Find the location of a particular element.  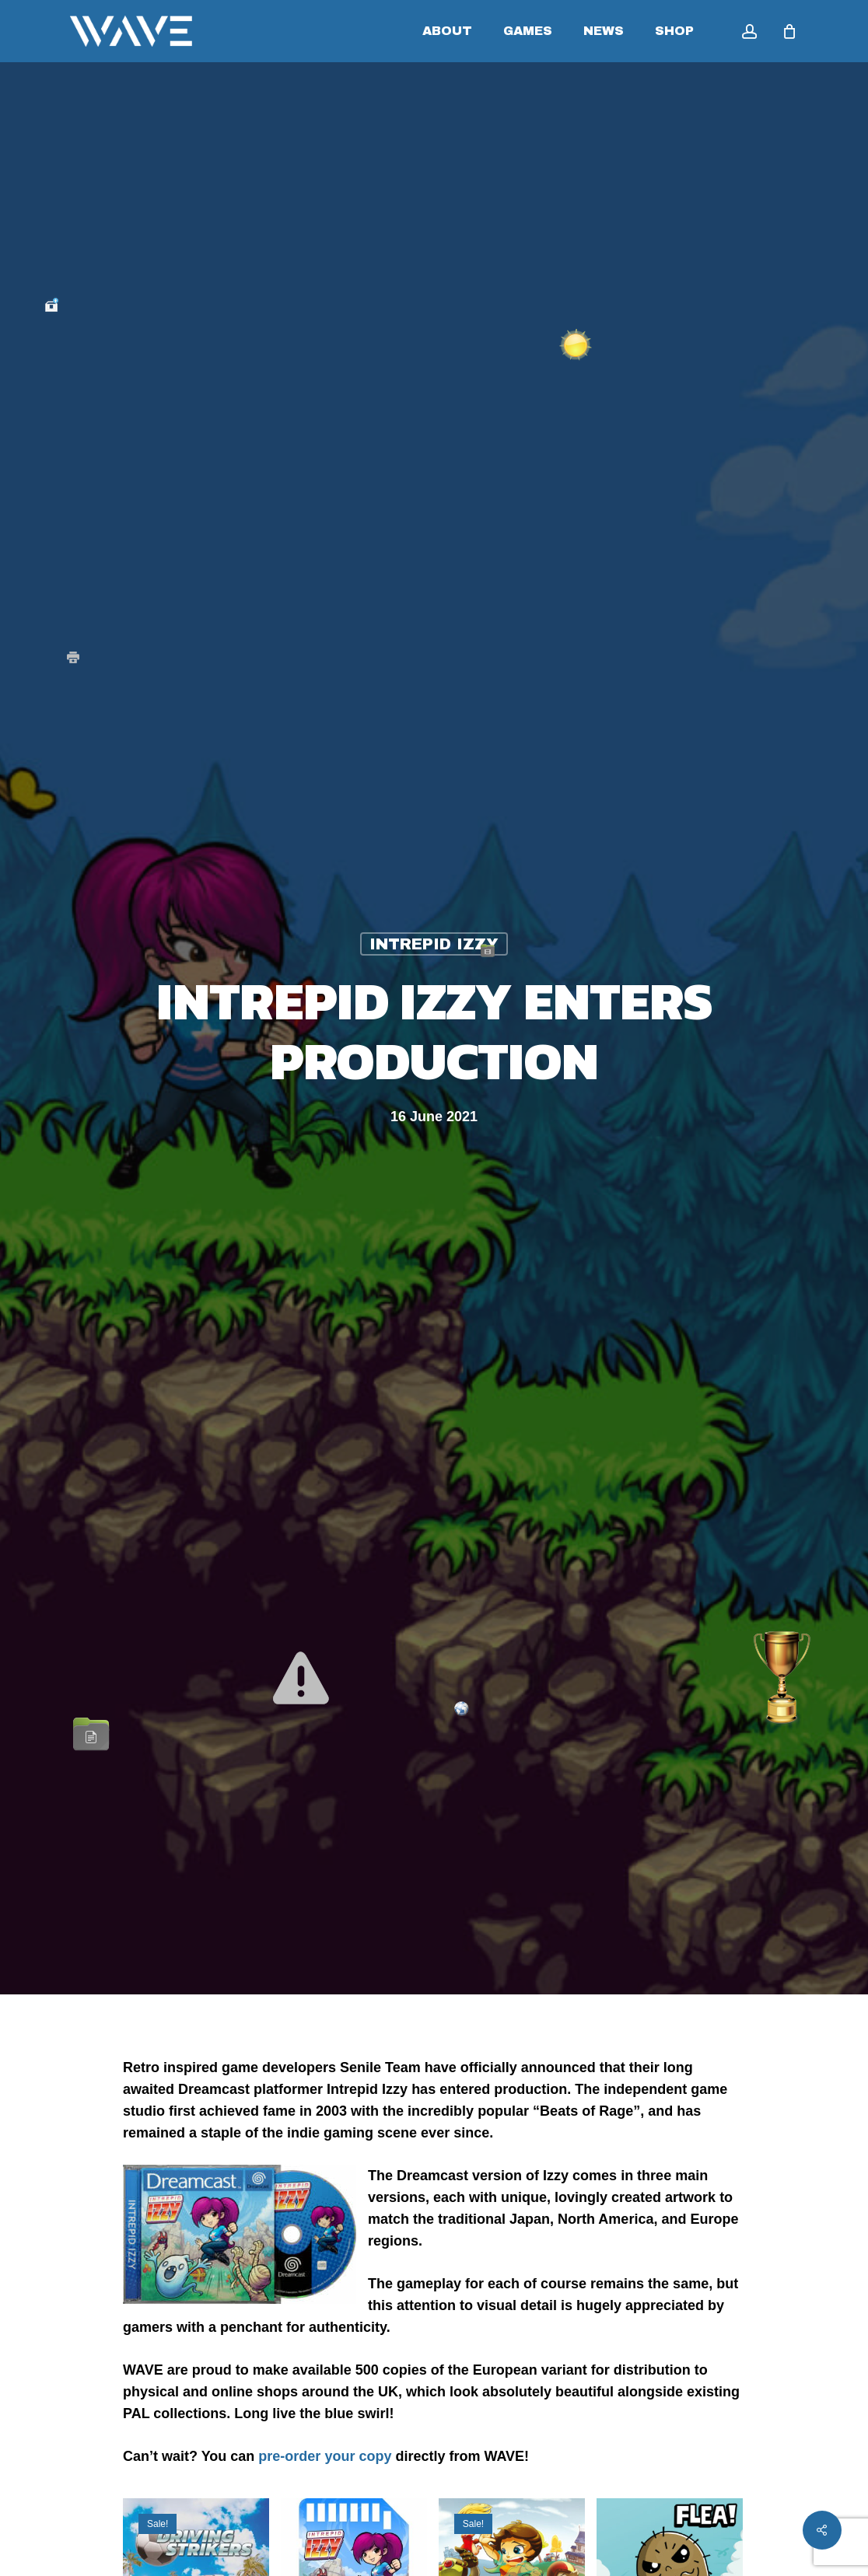

additional software updates available is located at coordinates (51, 305).